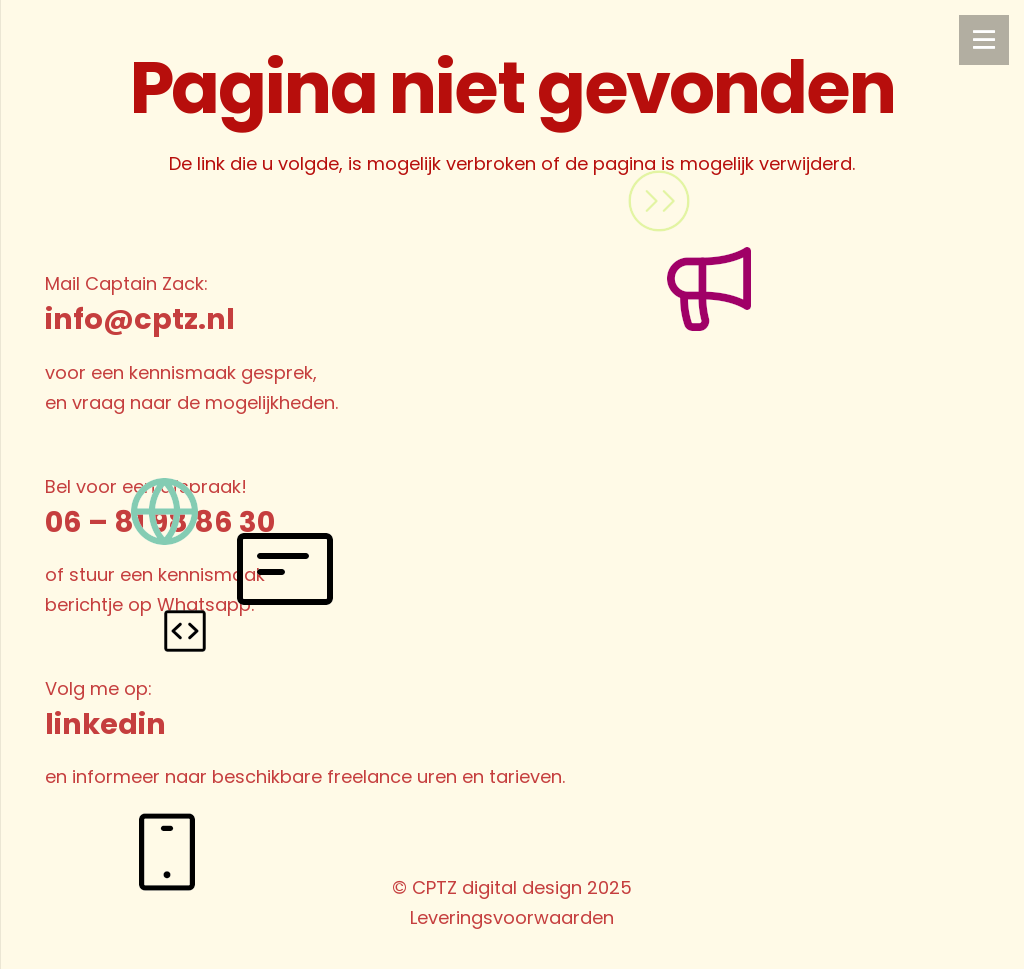  What do you see at coordinates (709, 289) in the screenshot?
I see `make an announcement or broadcast` at bounding box center [709, 289].